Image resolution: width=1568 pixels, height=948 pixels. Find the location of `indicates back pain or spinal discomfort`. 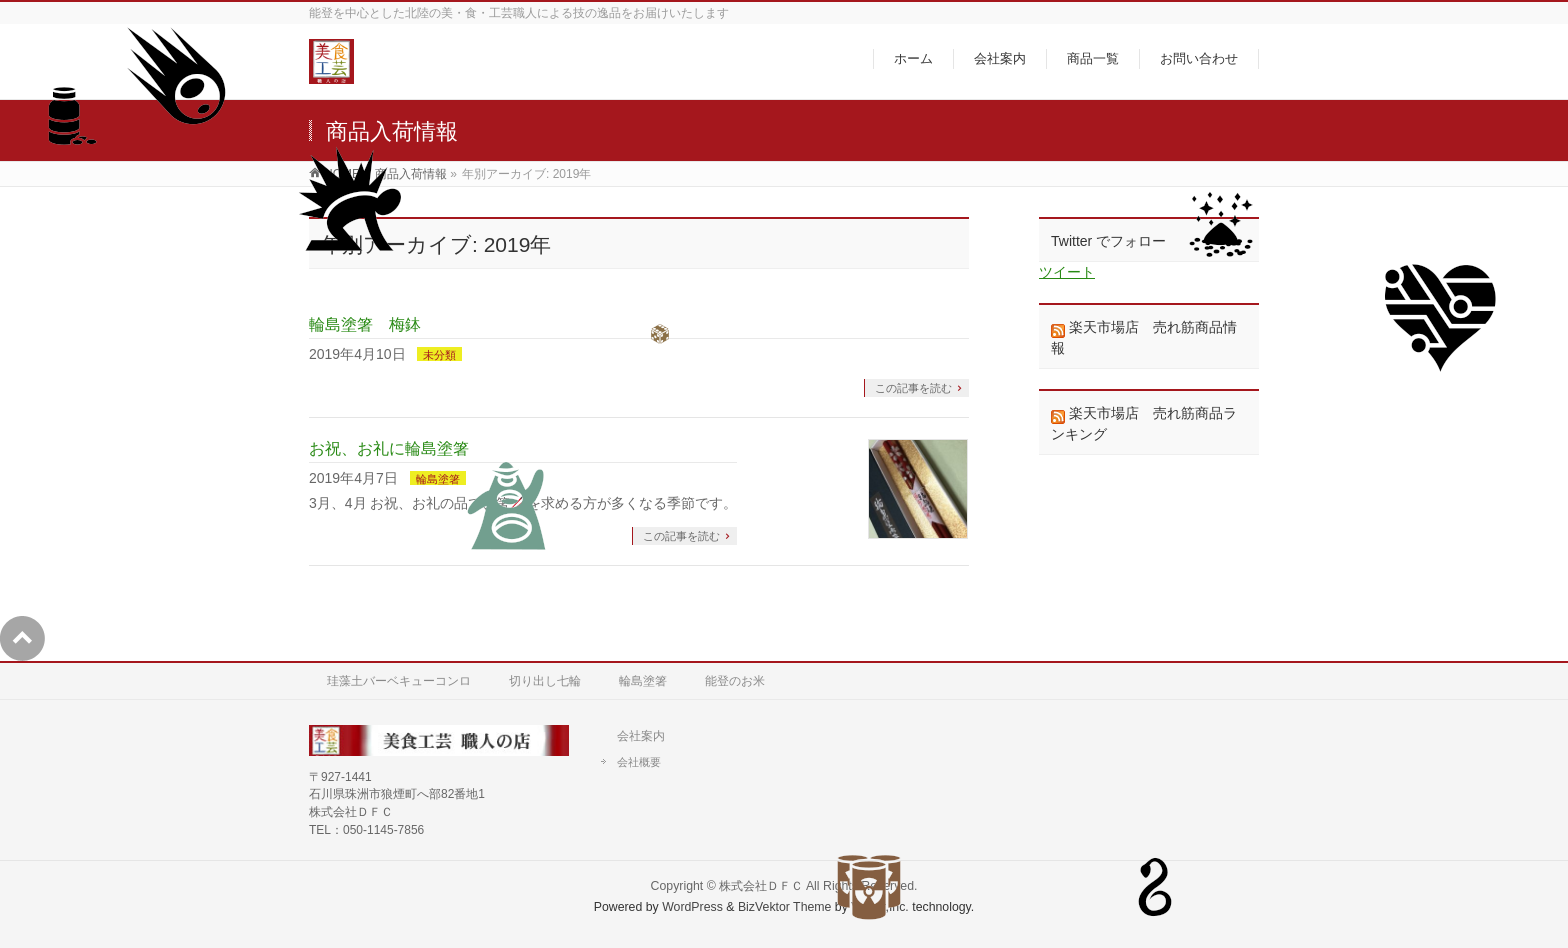

indicates back pain or spinal discomfort is located at coordinates (348, 198).